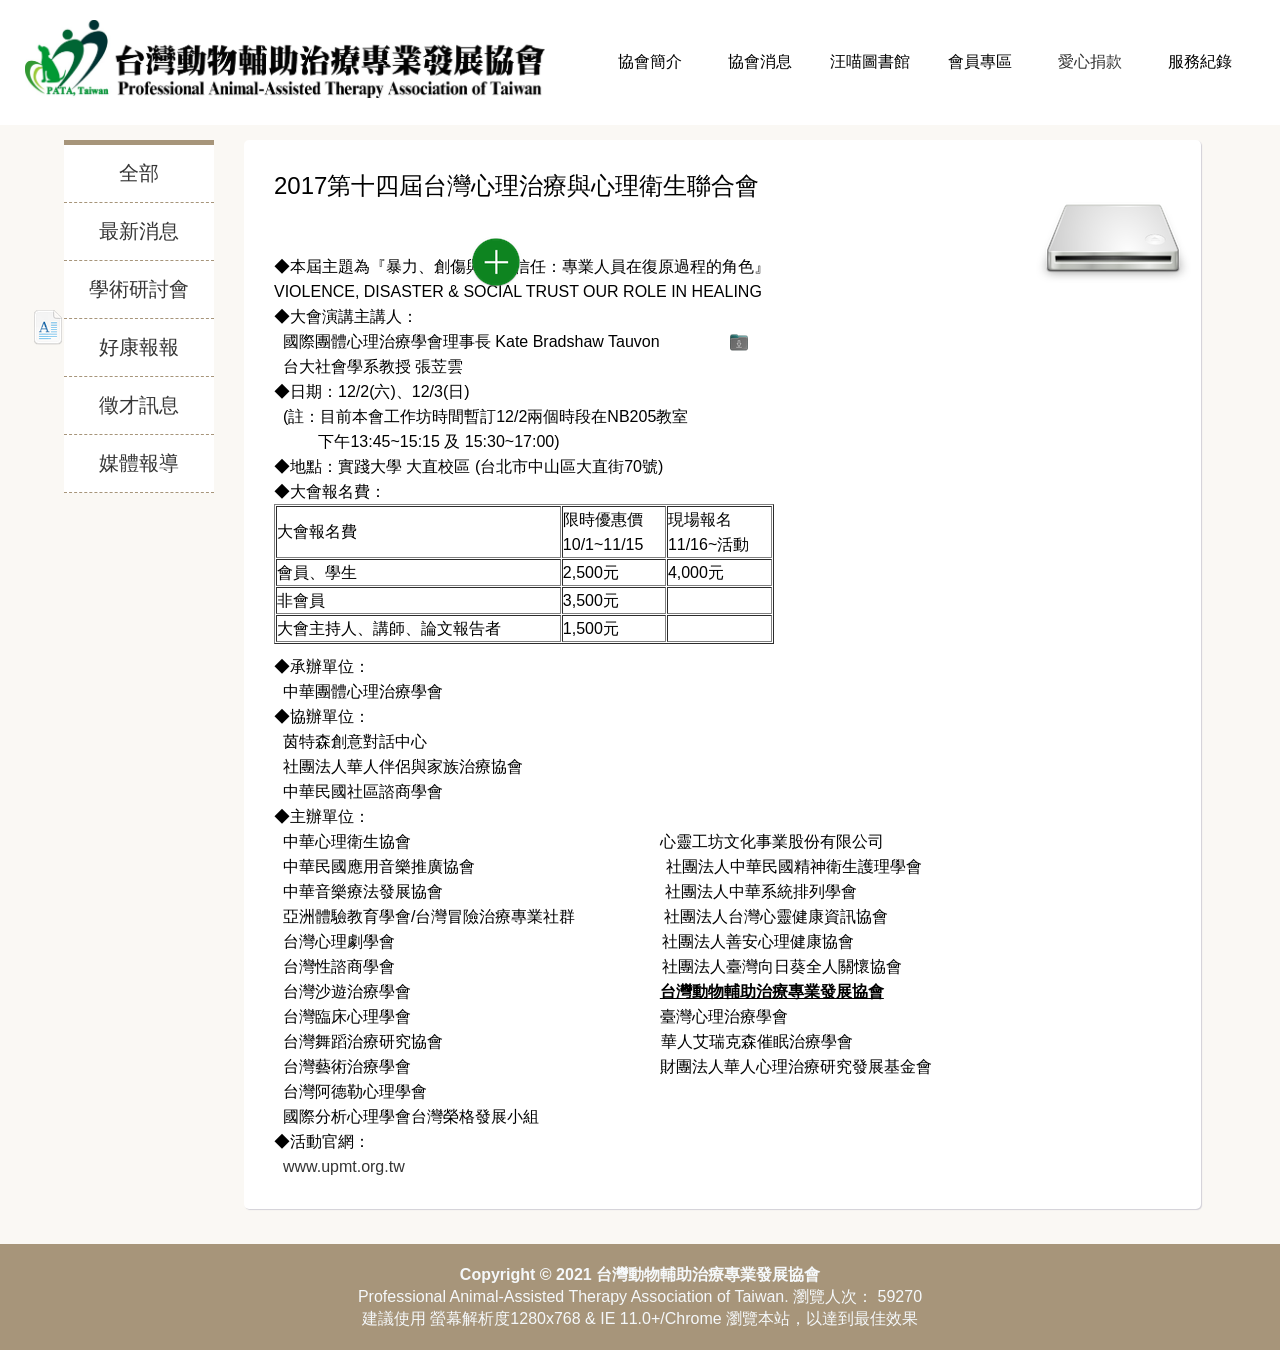  Describe the element at coordinates (48, 327) in the screenshot. I see `open a word processing document` at that location.